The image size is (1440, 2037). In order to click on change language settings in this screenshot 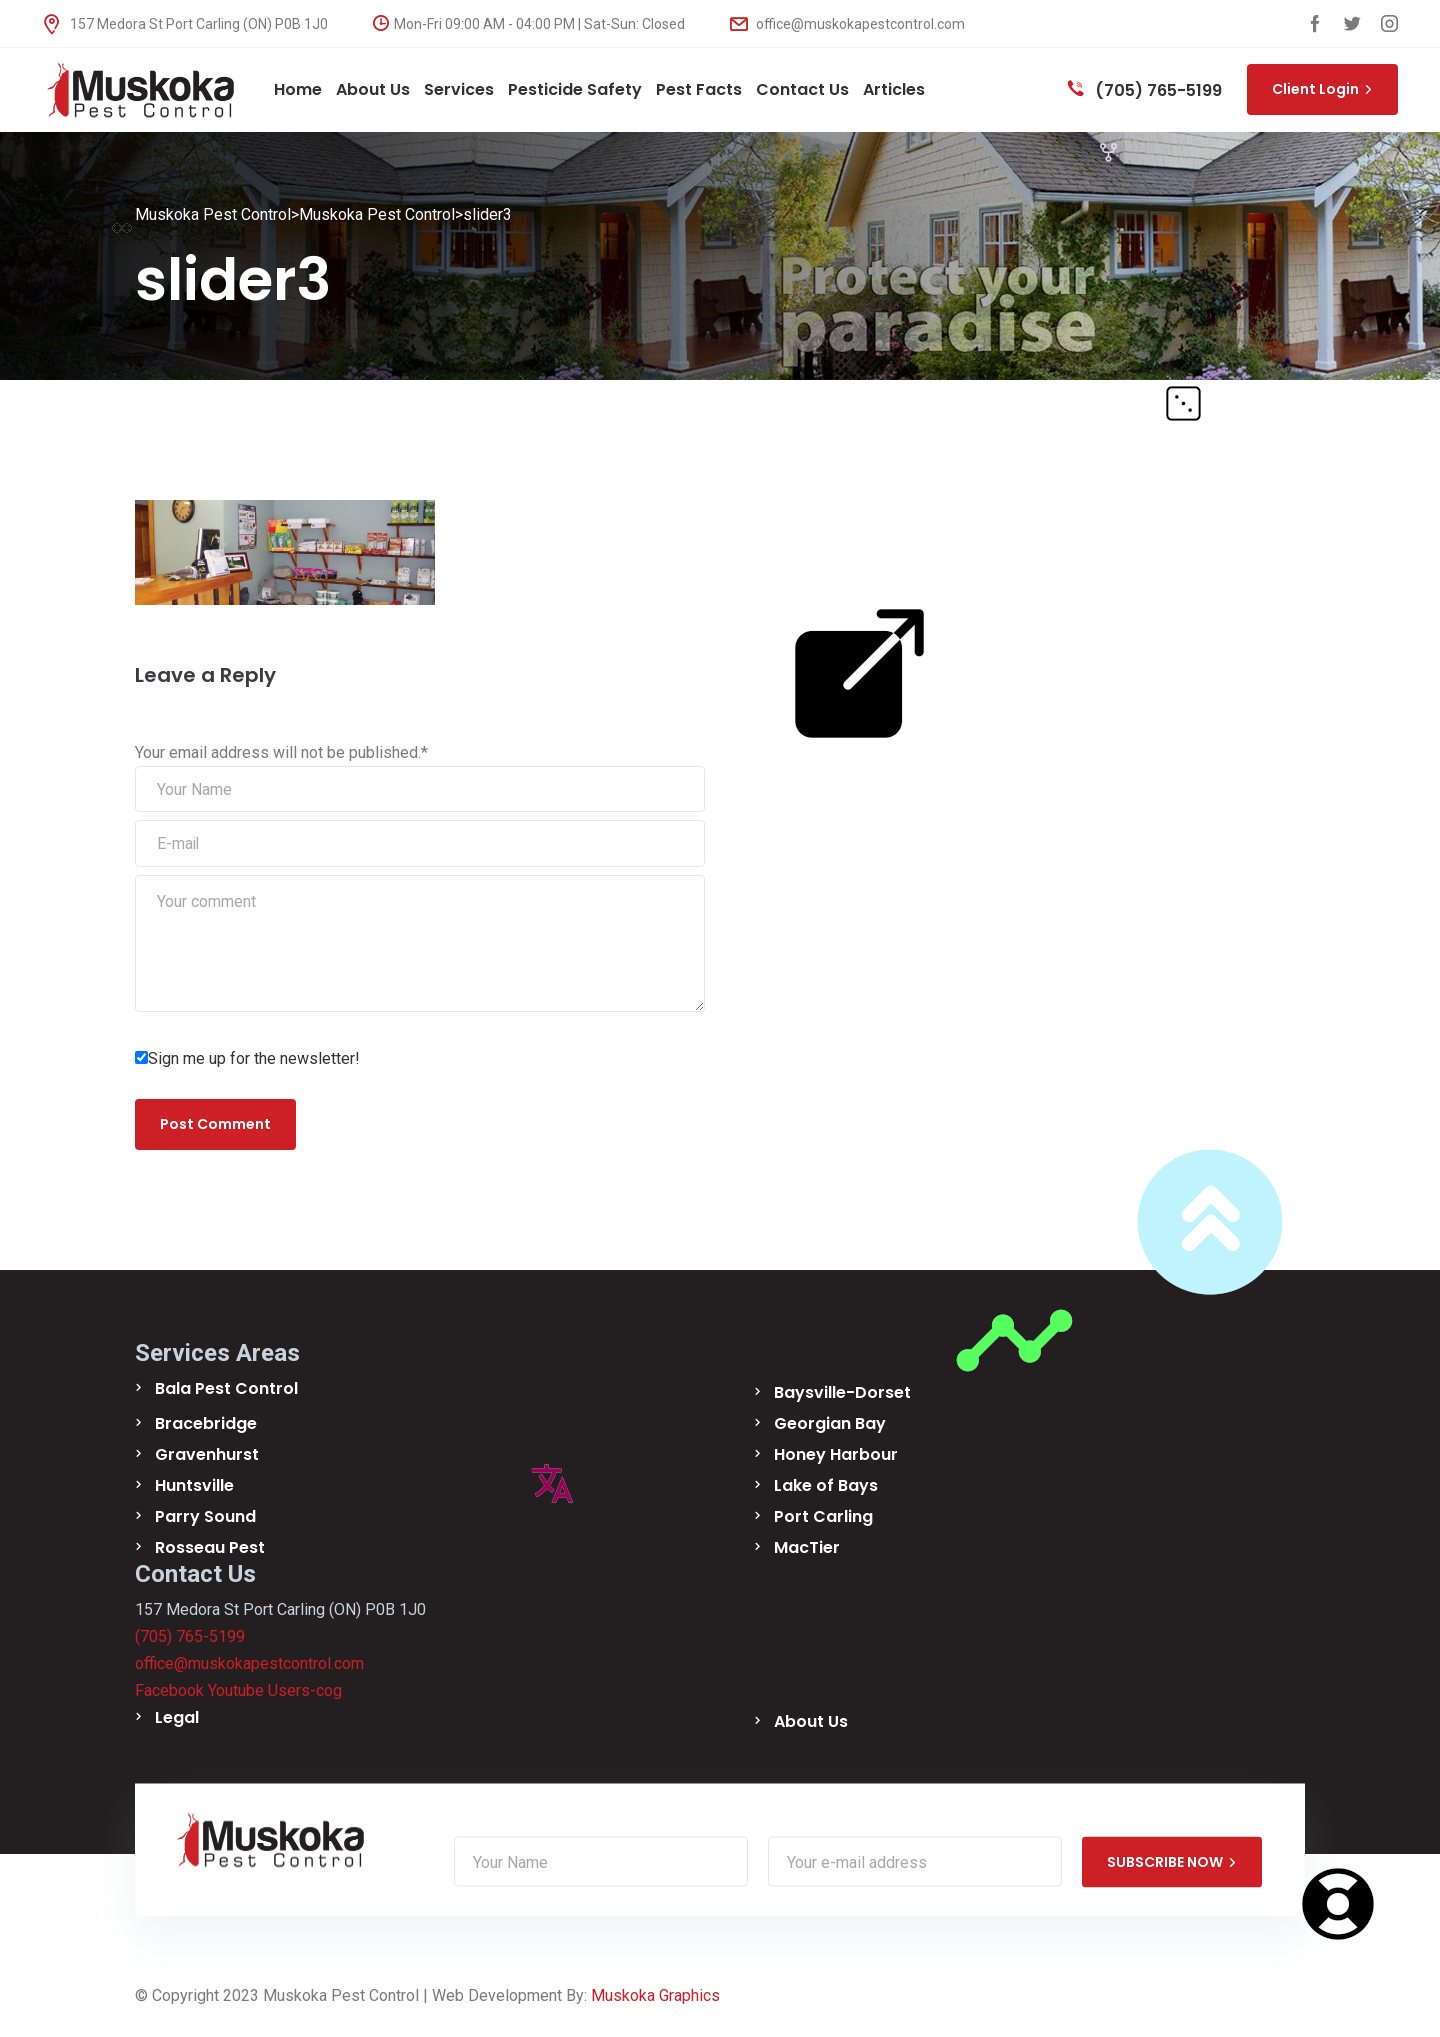, I will do `click(552, 1483)`.